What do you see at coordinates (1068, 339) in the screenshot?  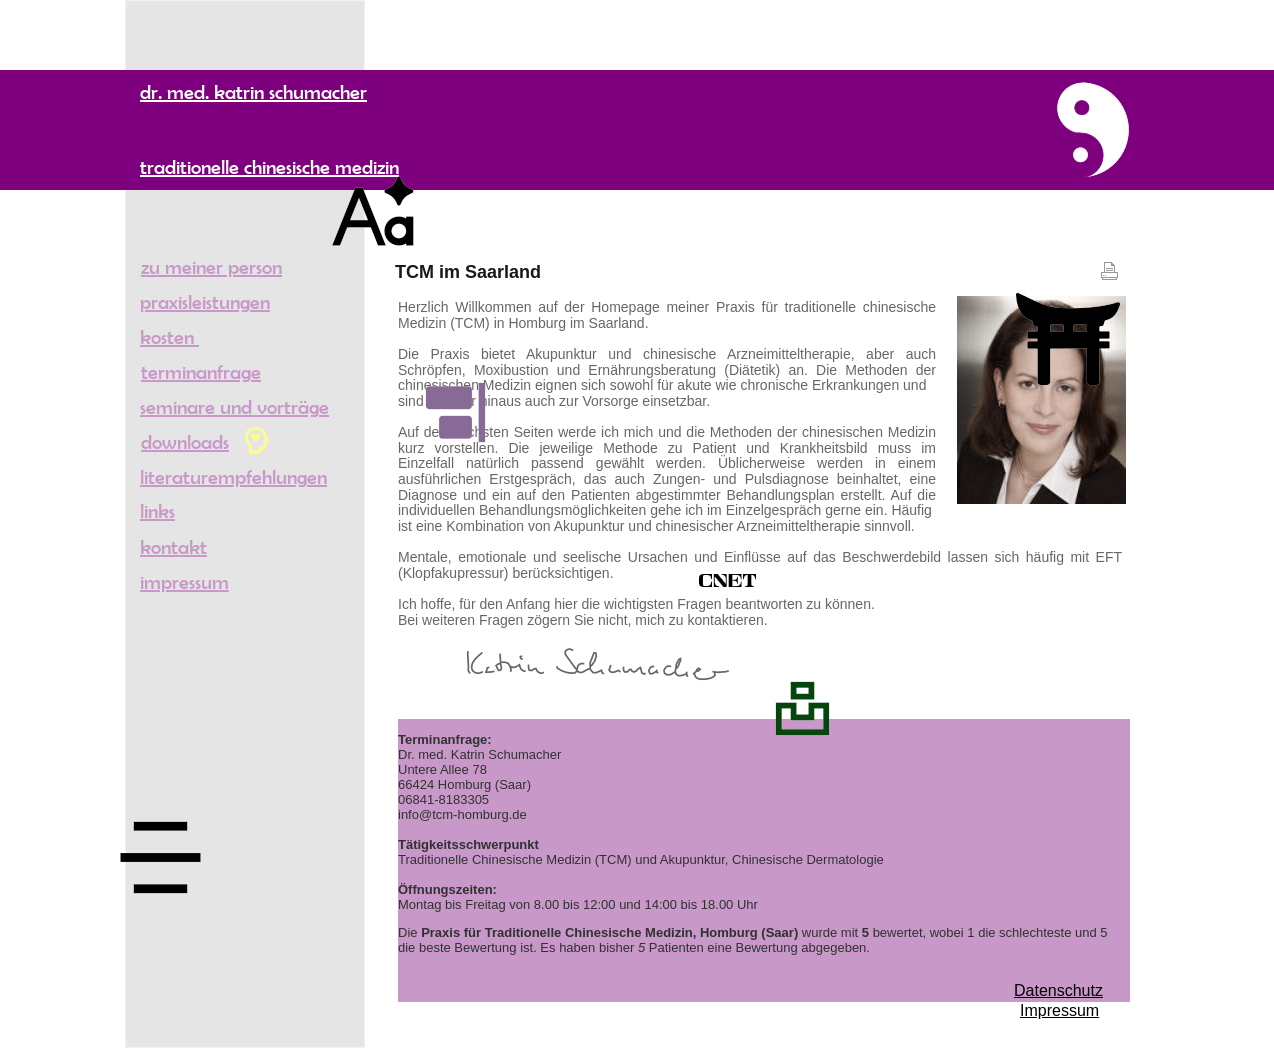 I see `jinja templating engine logo` at bounding box center [1068, 339].